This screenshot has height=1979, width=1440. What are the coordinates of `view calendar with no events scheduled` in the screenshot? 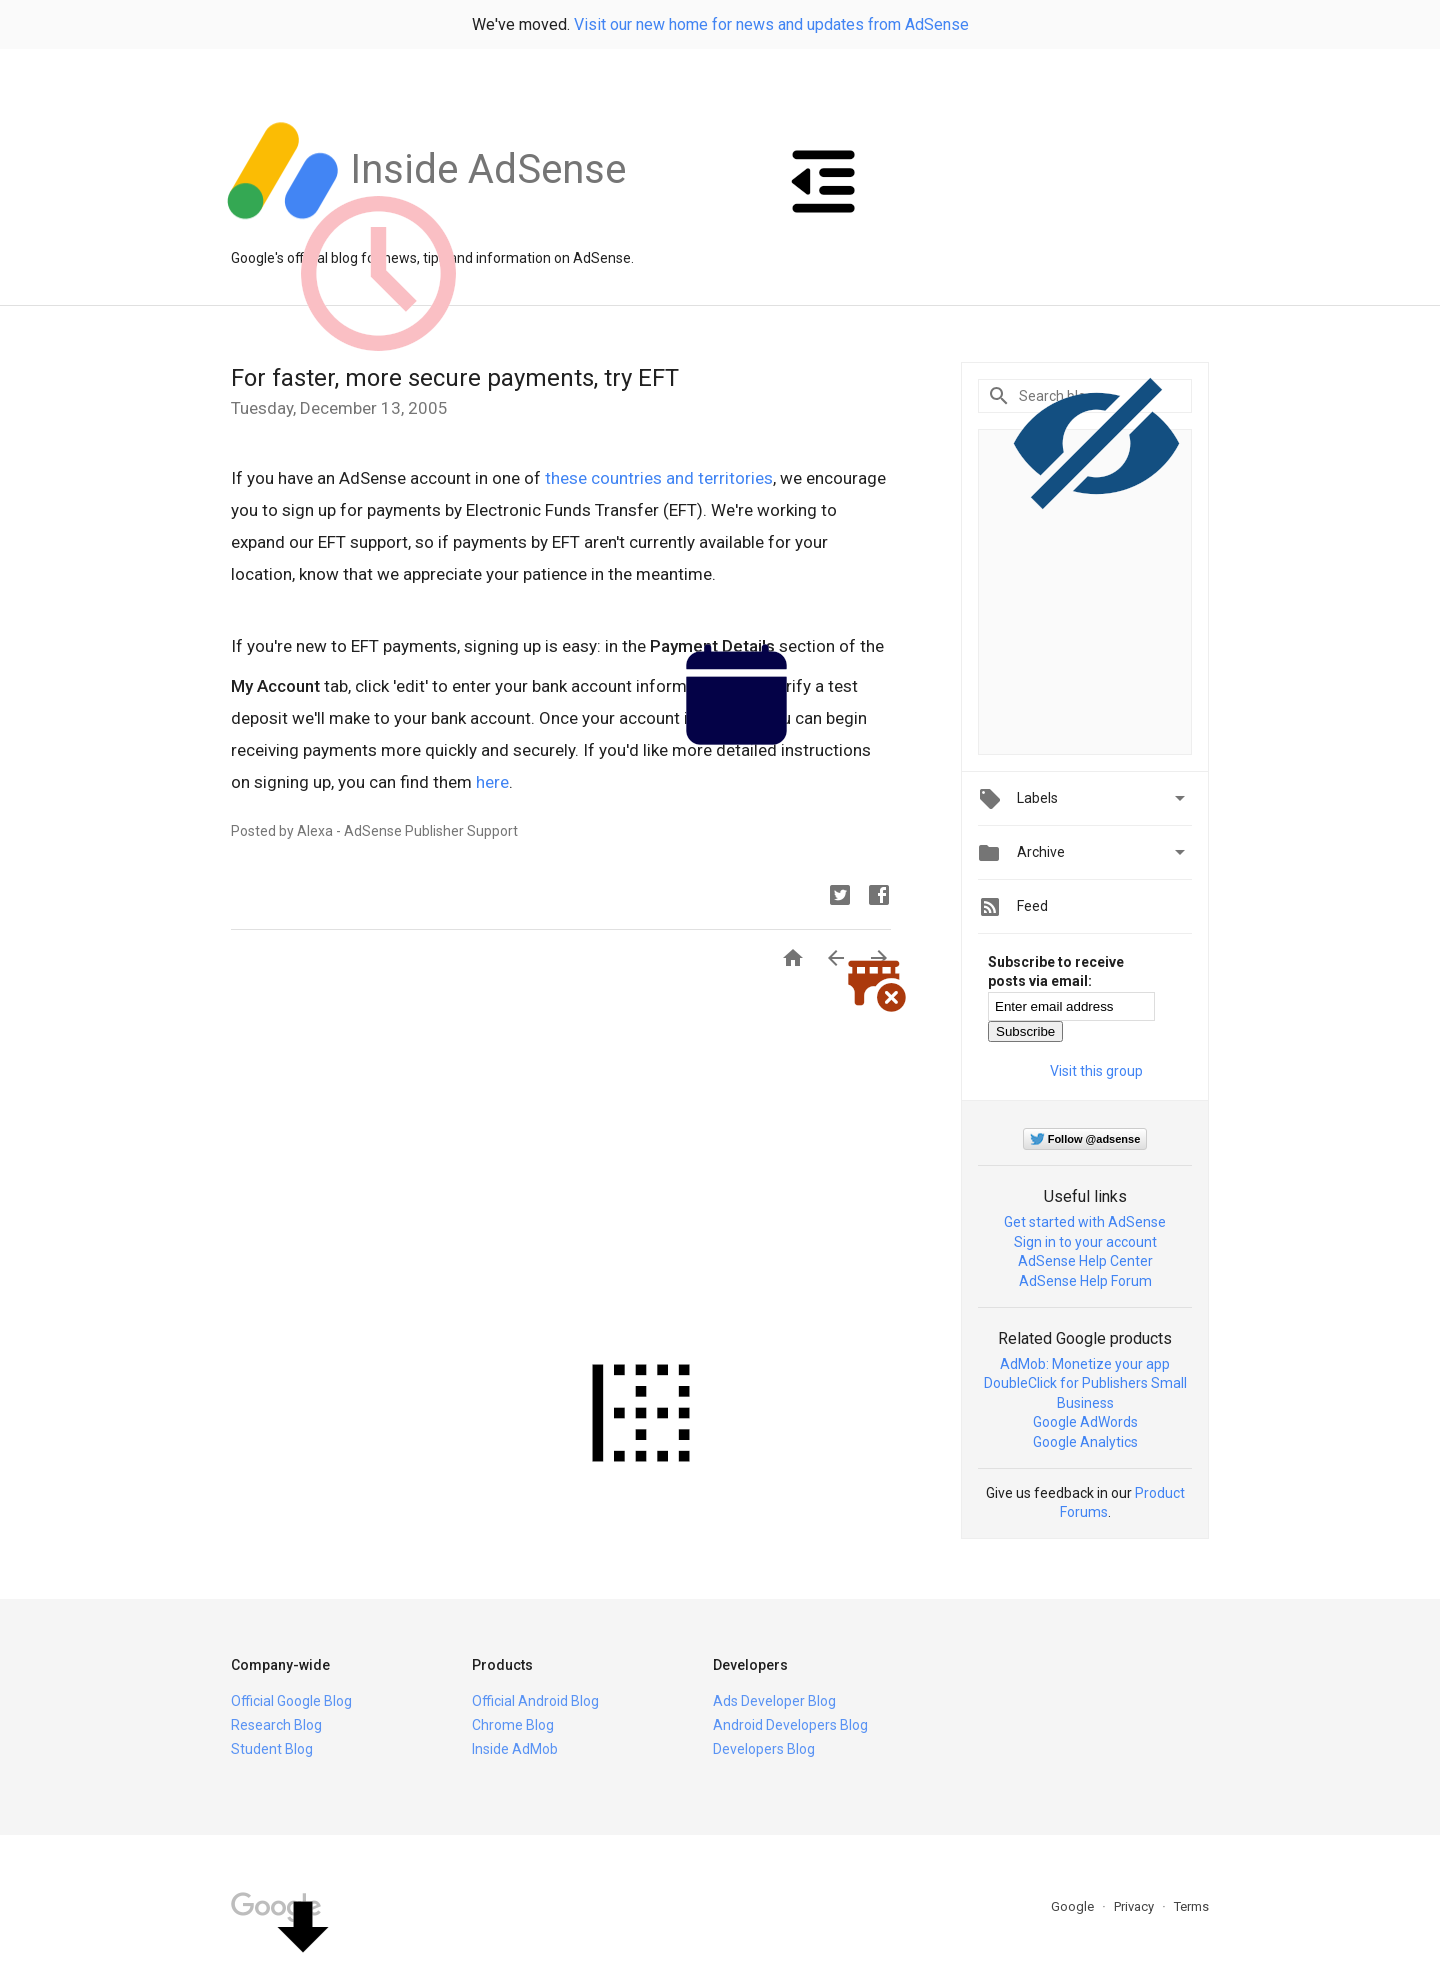 It's located at (736, 694).